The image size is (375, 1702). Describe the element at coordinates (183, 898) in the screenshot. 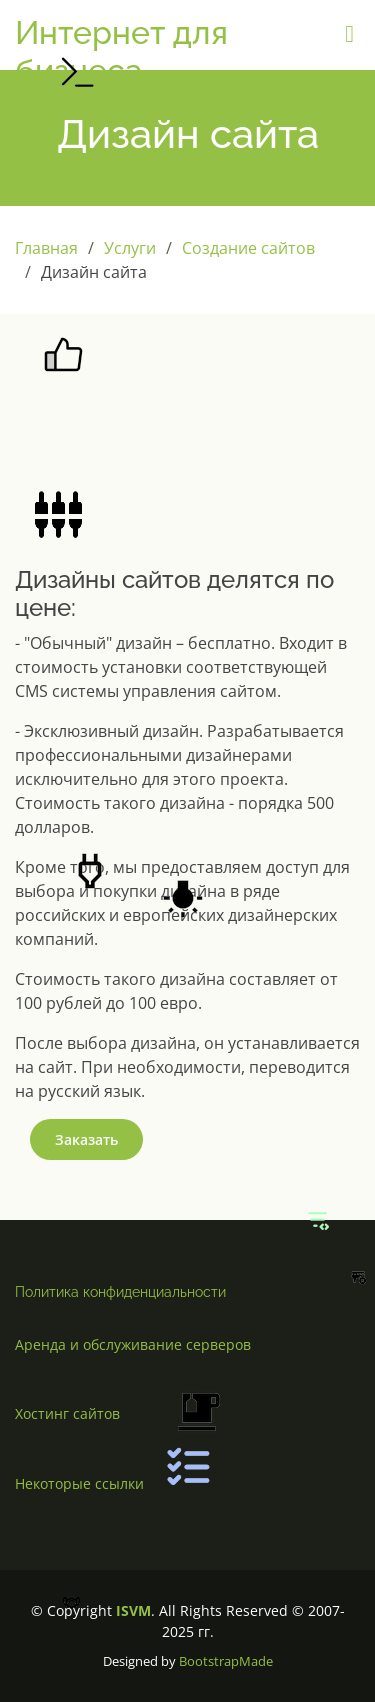

I see `adjust incandescent light settings` at that location.